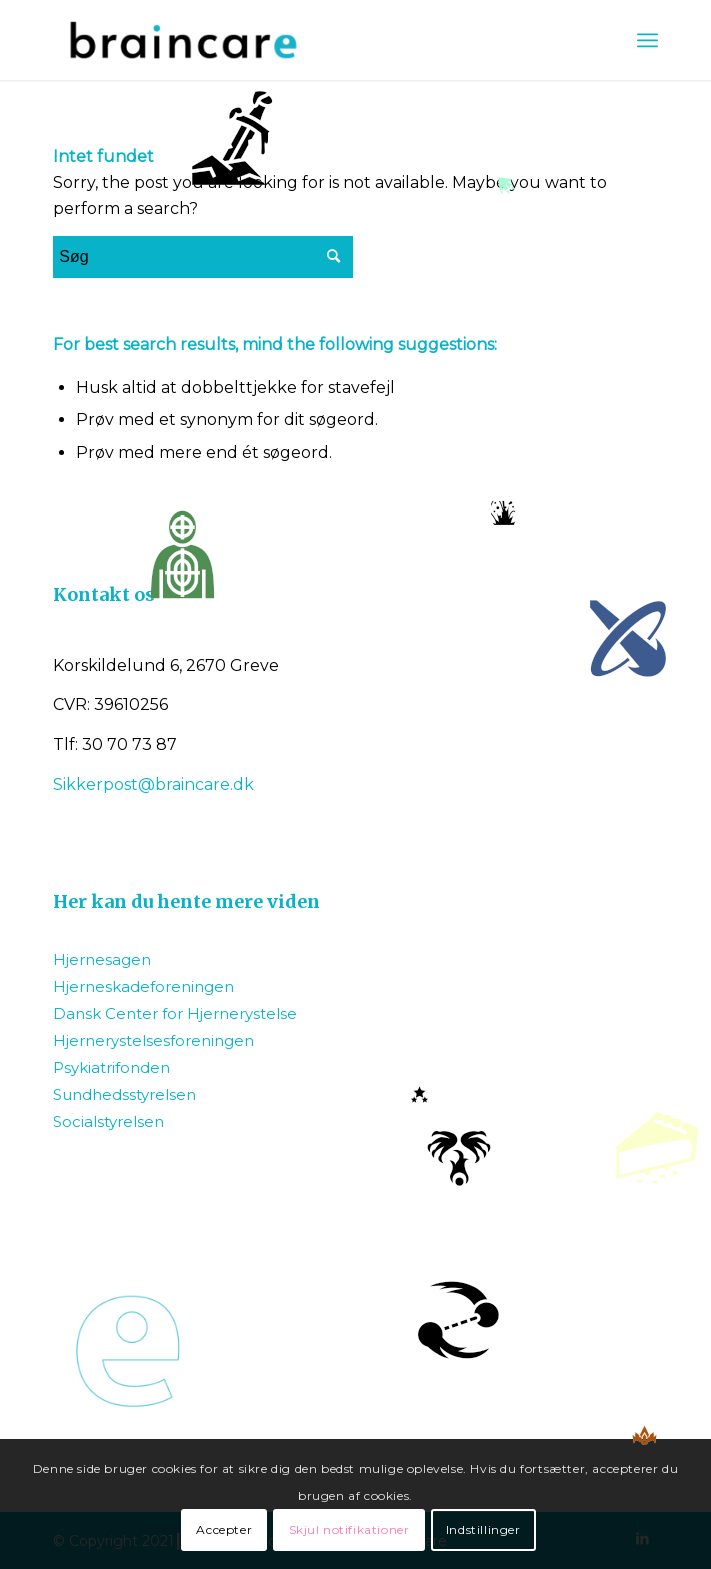  Describe the element at coordinates (458, 1321) in the screenshot. I see `select bolas as your weapon or tool` at that location.